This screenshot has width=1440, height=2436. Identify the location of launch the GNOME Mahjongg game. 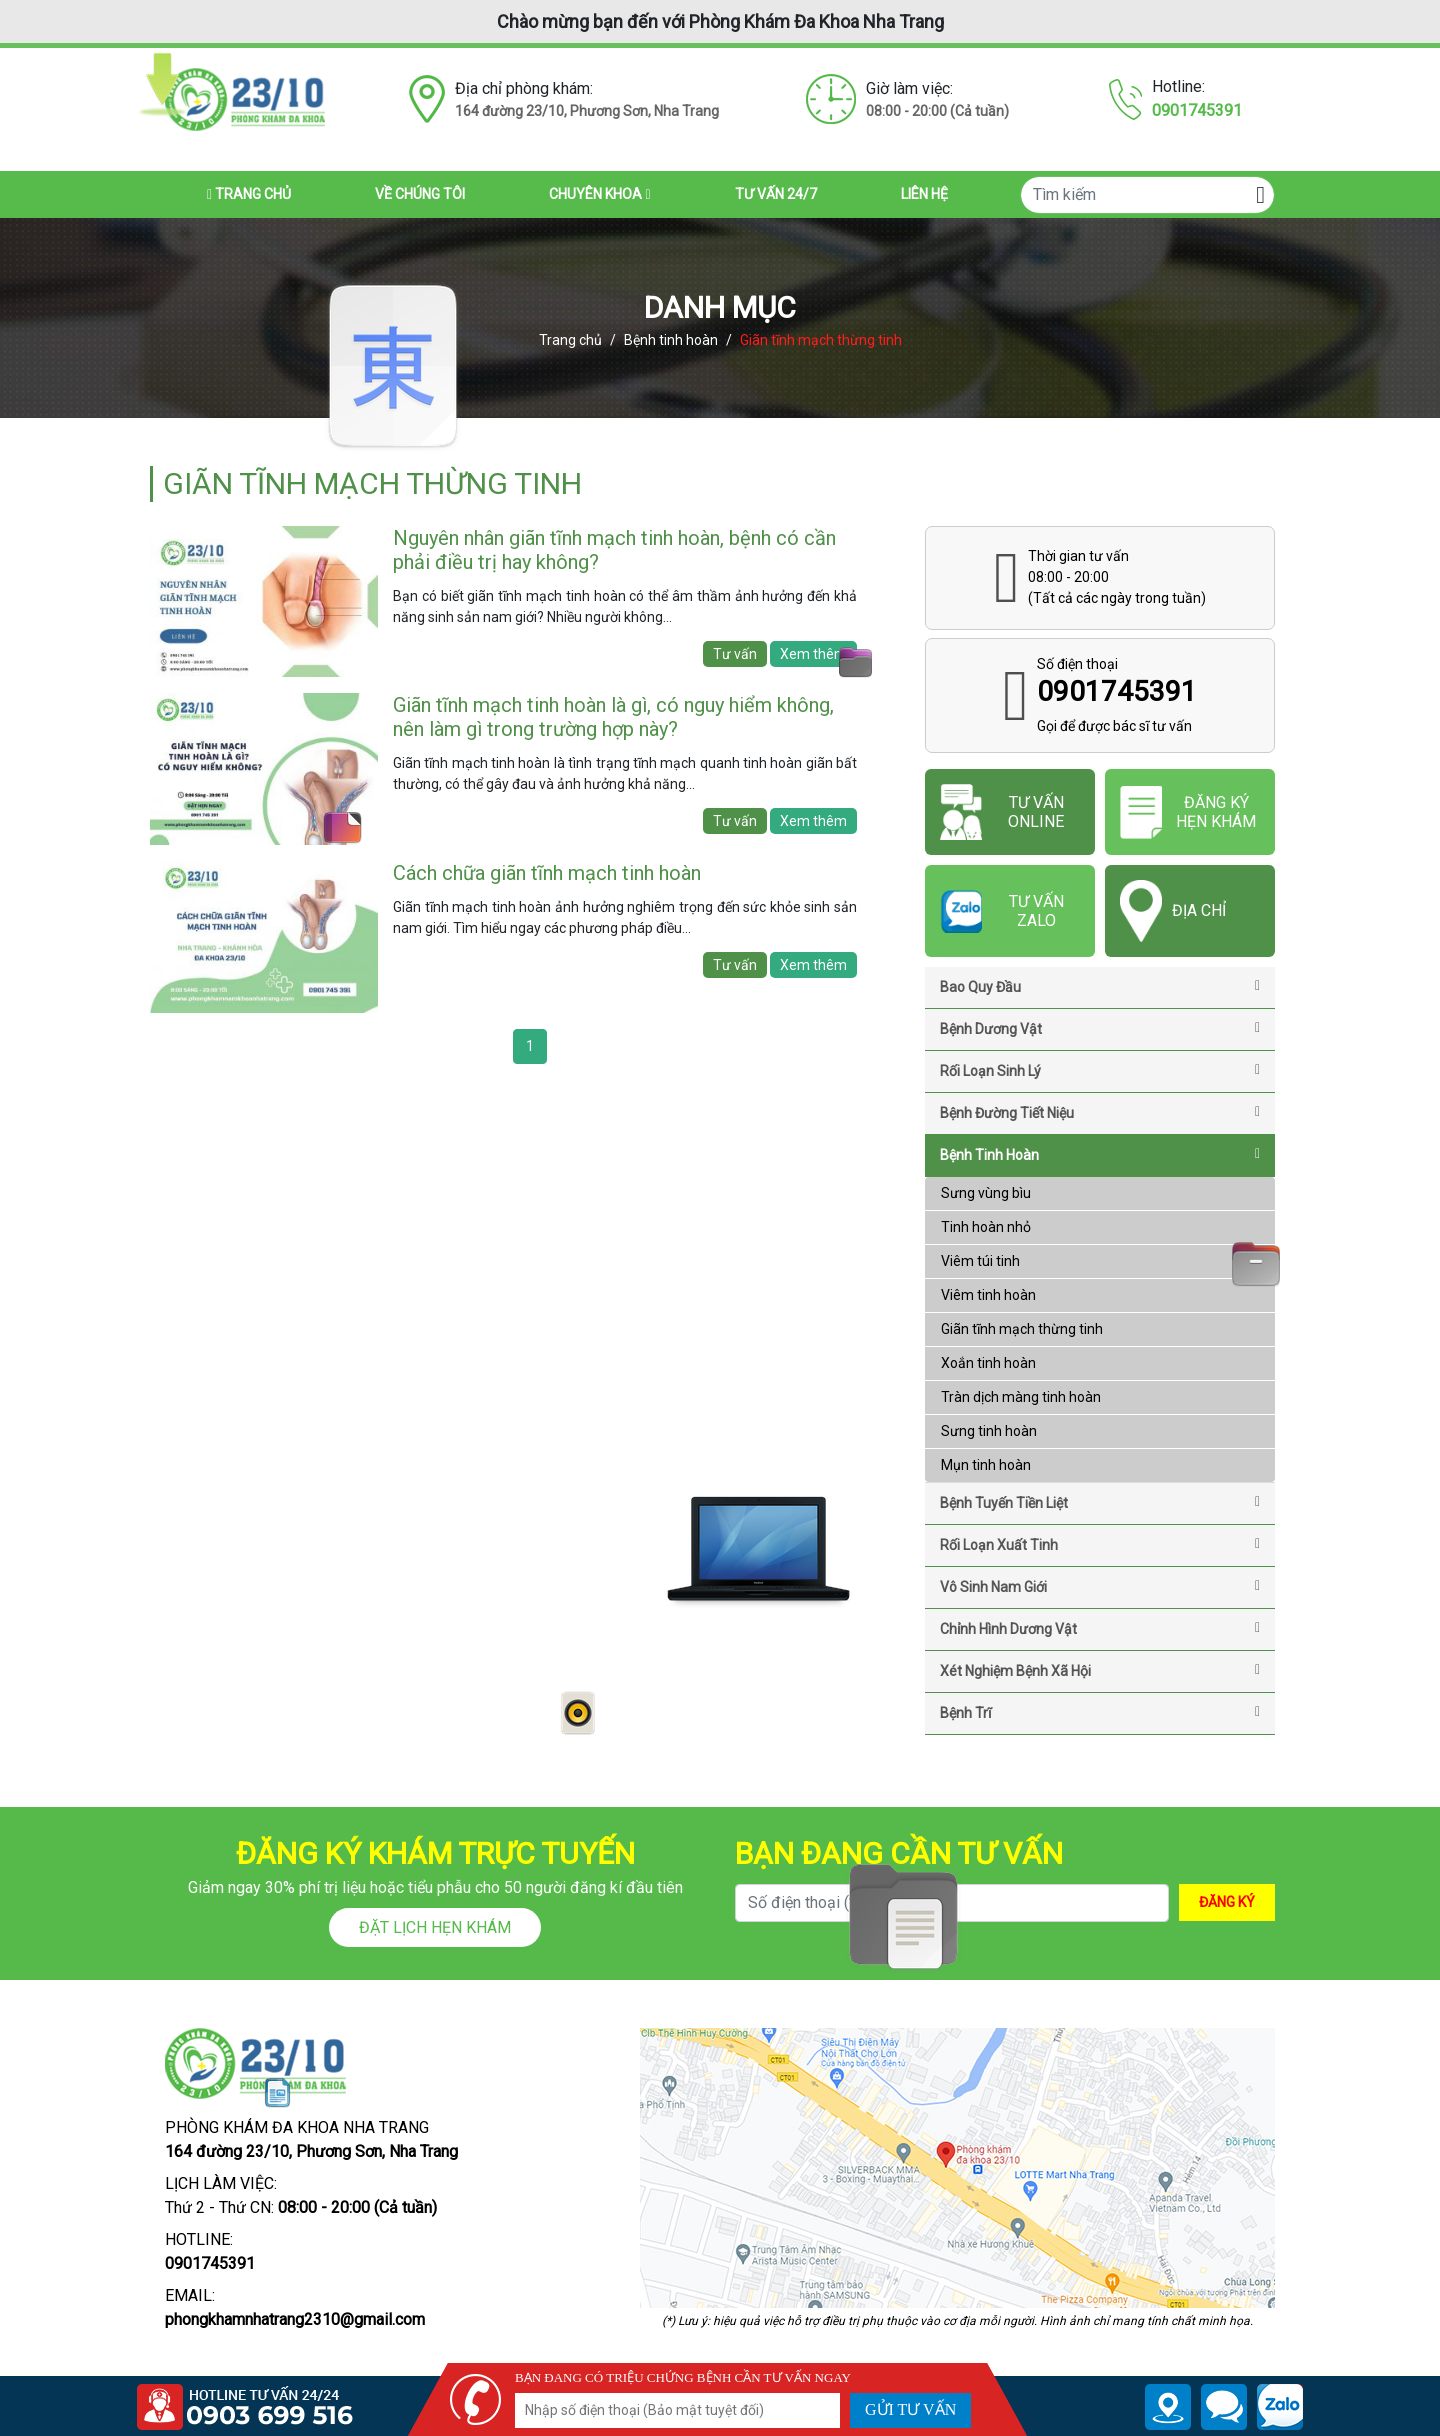
(393, 366).